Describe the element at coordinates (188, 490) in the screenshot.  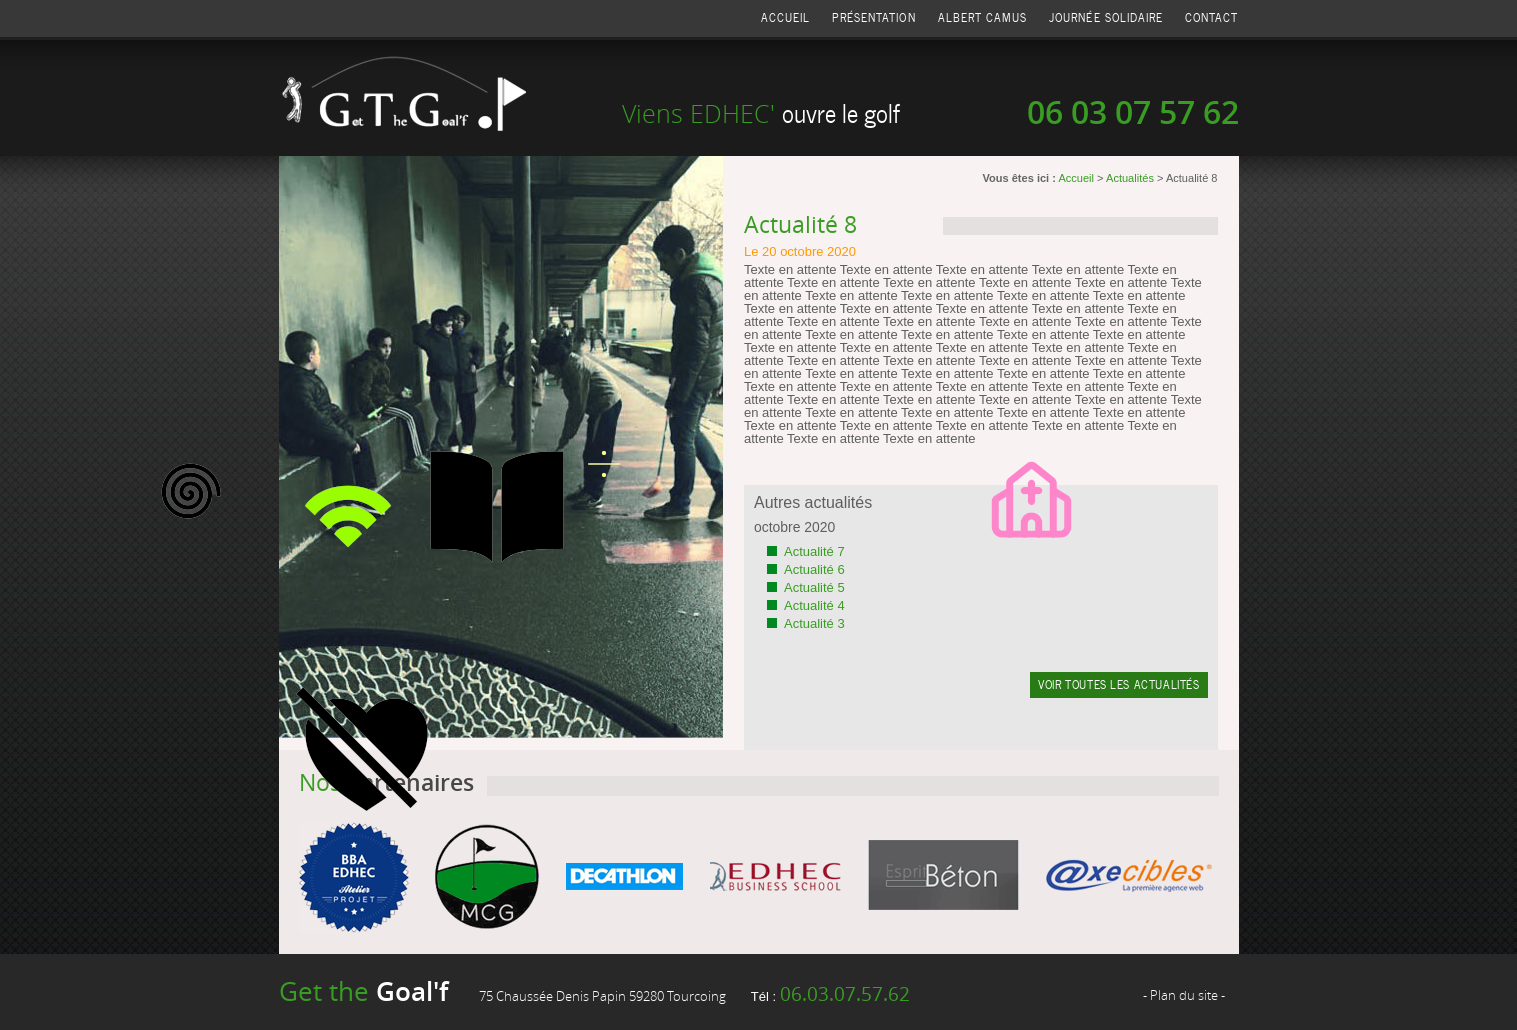
I see `indicates loading or processing in progress` at that location.